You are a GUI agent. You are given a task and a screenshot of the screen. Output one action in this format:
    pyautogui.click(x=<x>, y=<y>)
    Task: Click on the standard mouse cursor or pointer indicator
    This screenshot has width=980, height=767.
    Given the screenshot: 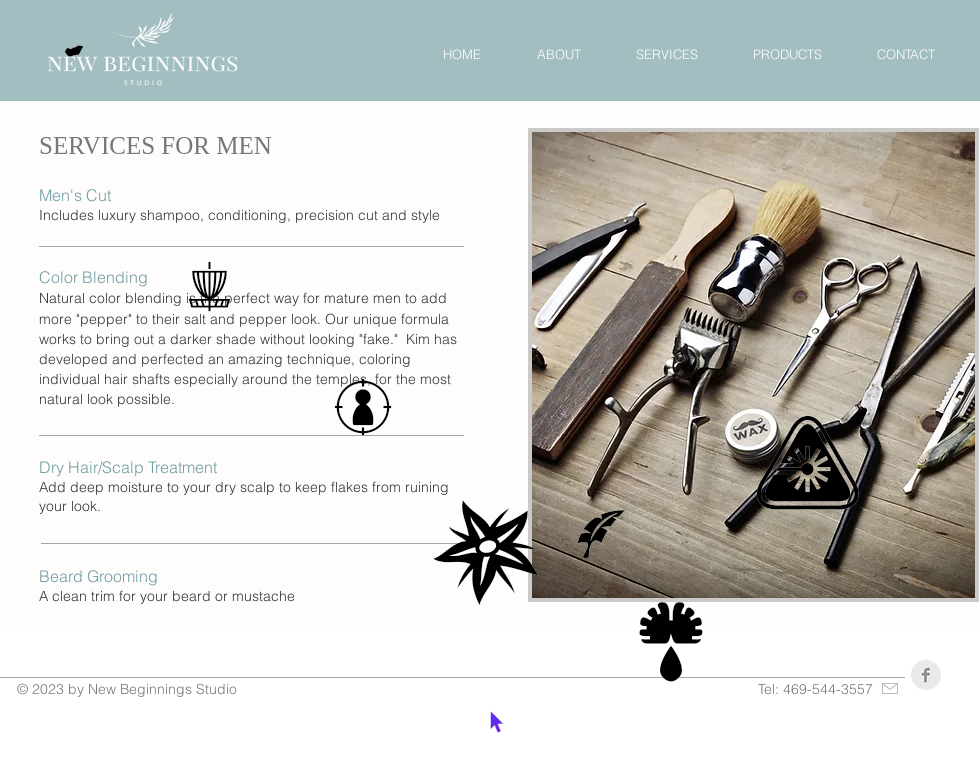 What is the action you would take?
    pyautogui.click(x=497, y=722)
    